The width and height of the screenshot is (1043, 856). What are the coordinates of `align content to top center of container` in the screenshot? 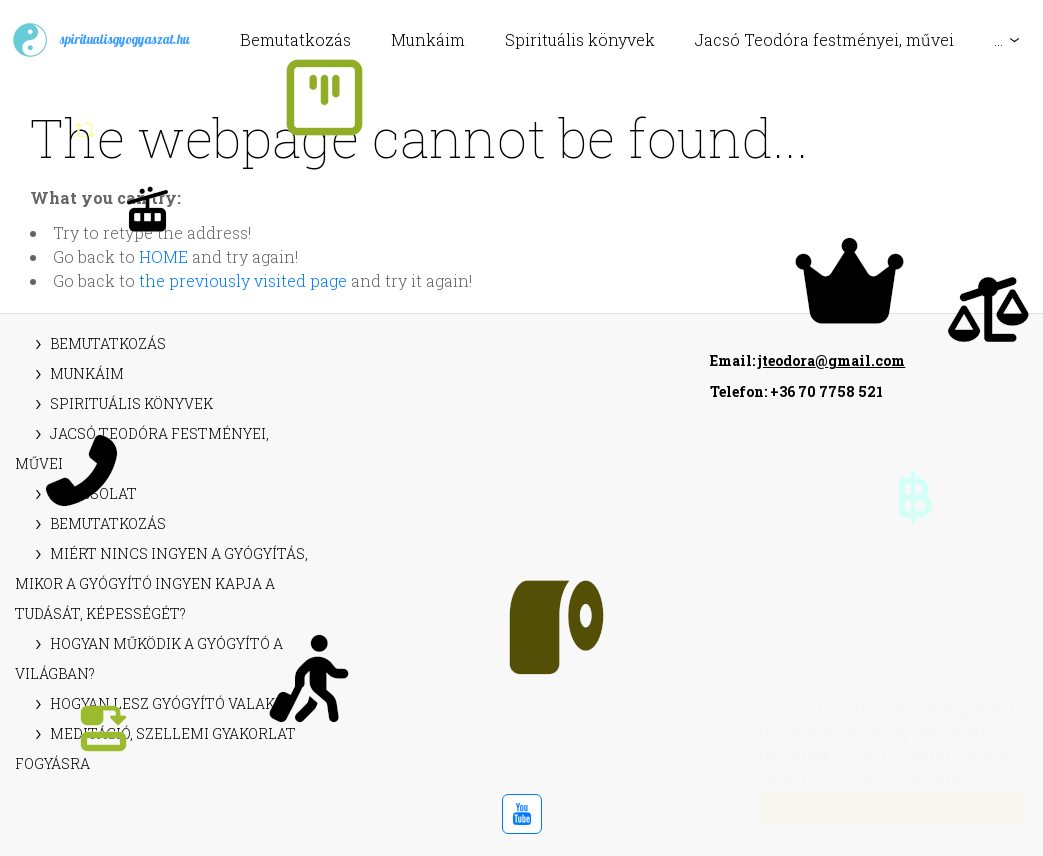 It's located at (324, 97).